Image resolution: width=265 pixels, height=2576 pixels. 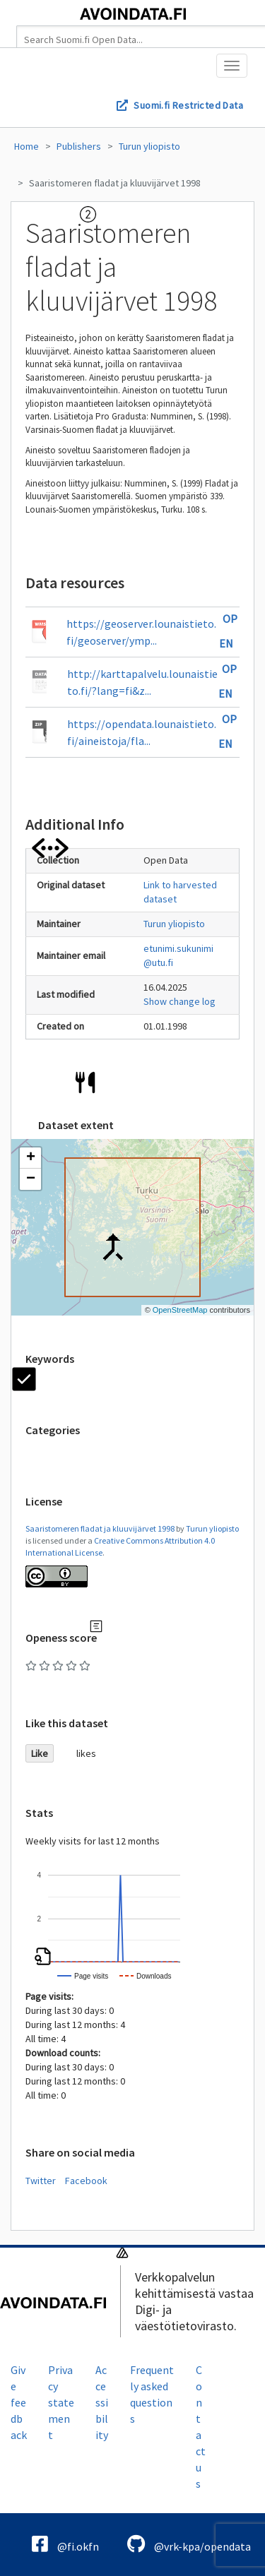 I want to click on a selected or checked item, so click(x=24, y=1379).